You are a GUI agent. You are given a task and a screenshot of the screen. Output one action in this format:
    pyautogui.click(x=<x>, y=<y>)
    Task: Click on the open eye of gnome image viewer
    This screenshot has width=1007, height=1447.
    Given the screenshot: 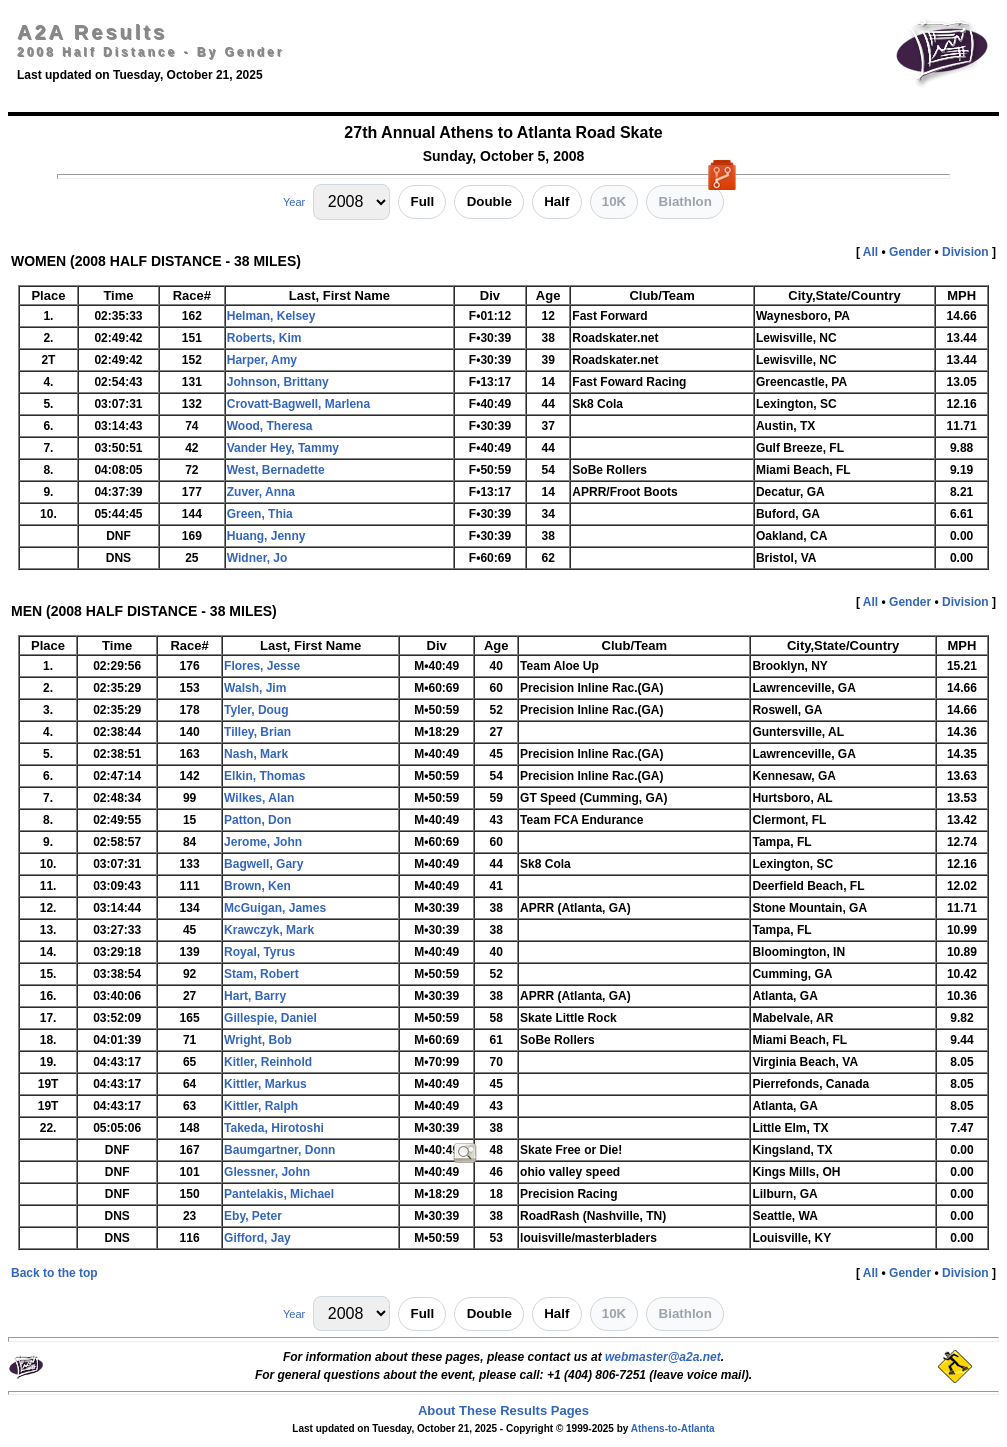 What is the action you would take?
    pyautogui.click(x=465, y=1153)
    